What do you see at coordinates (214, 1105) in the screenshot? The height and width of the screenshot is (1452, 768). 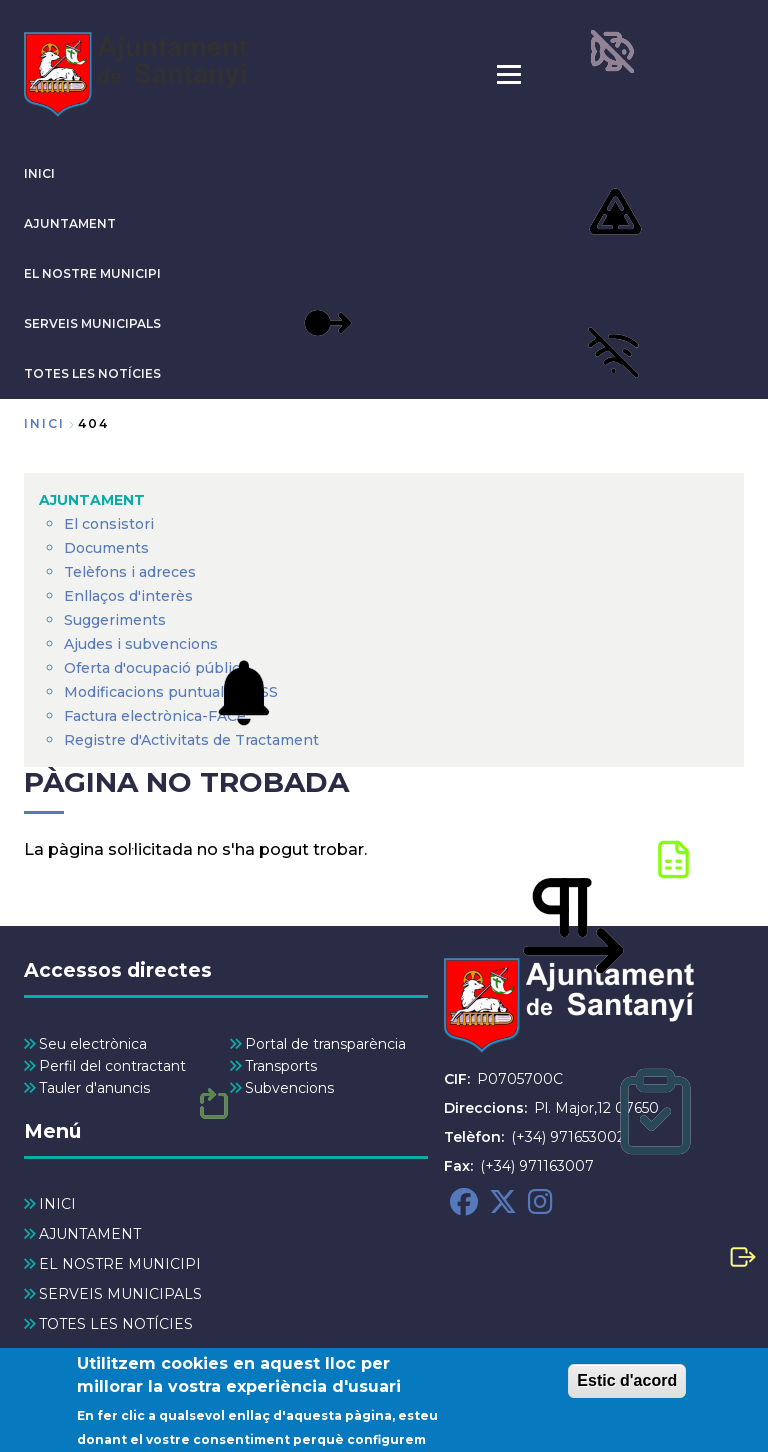 I see `rotate element clockwise` at bounding box center [214, 1105].